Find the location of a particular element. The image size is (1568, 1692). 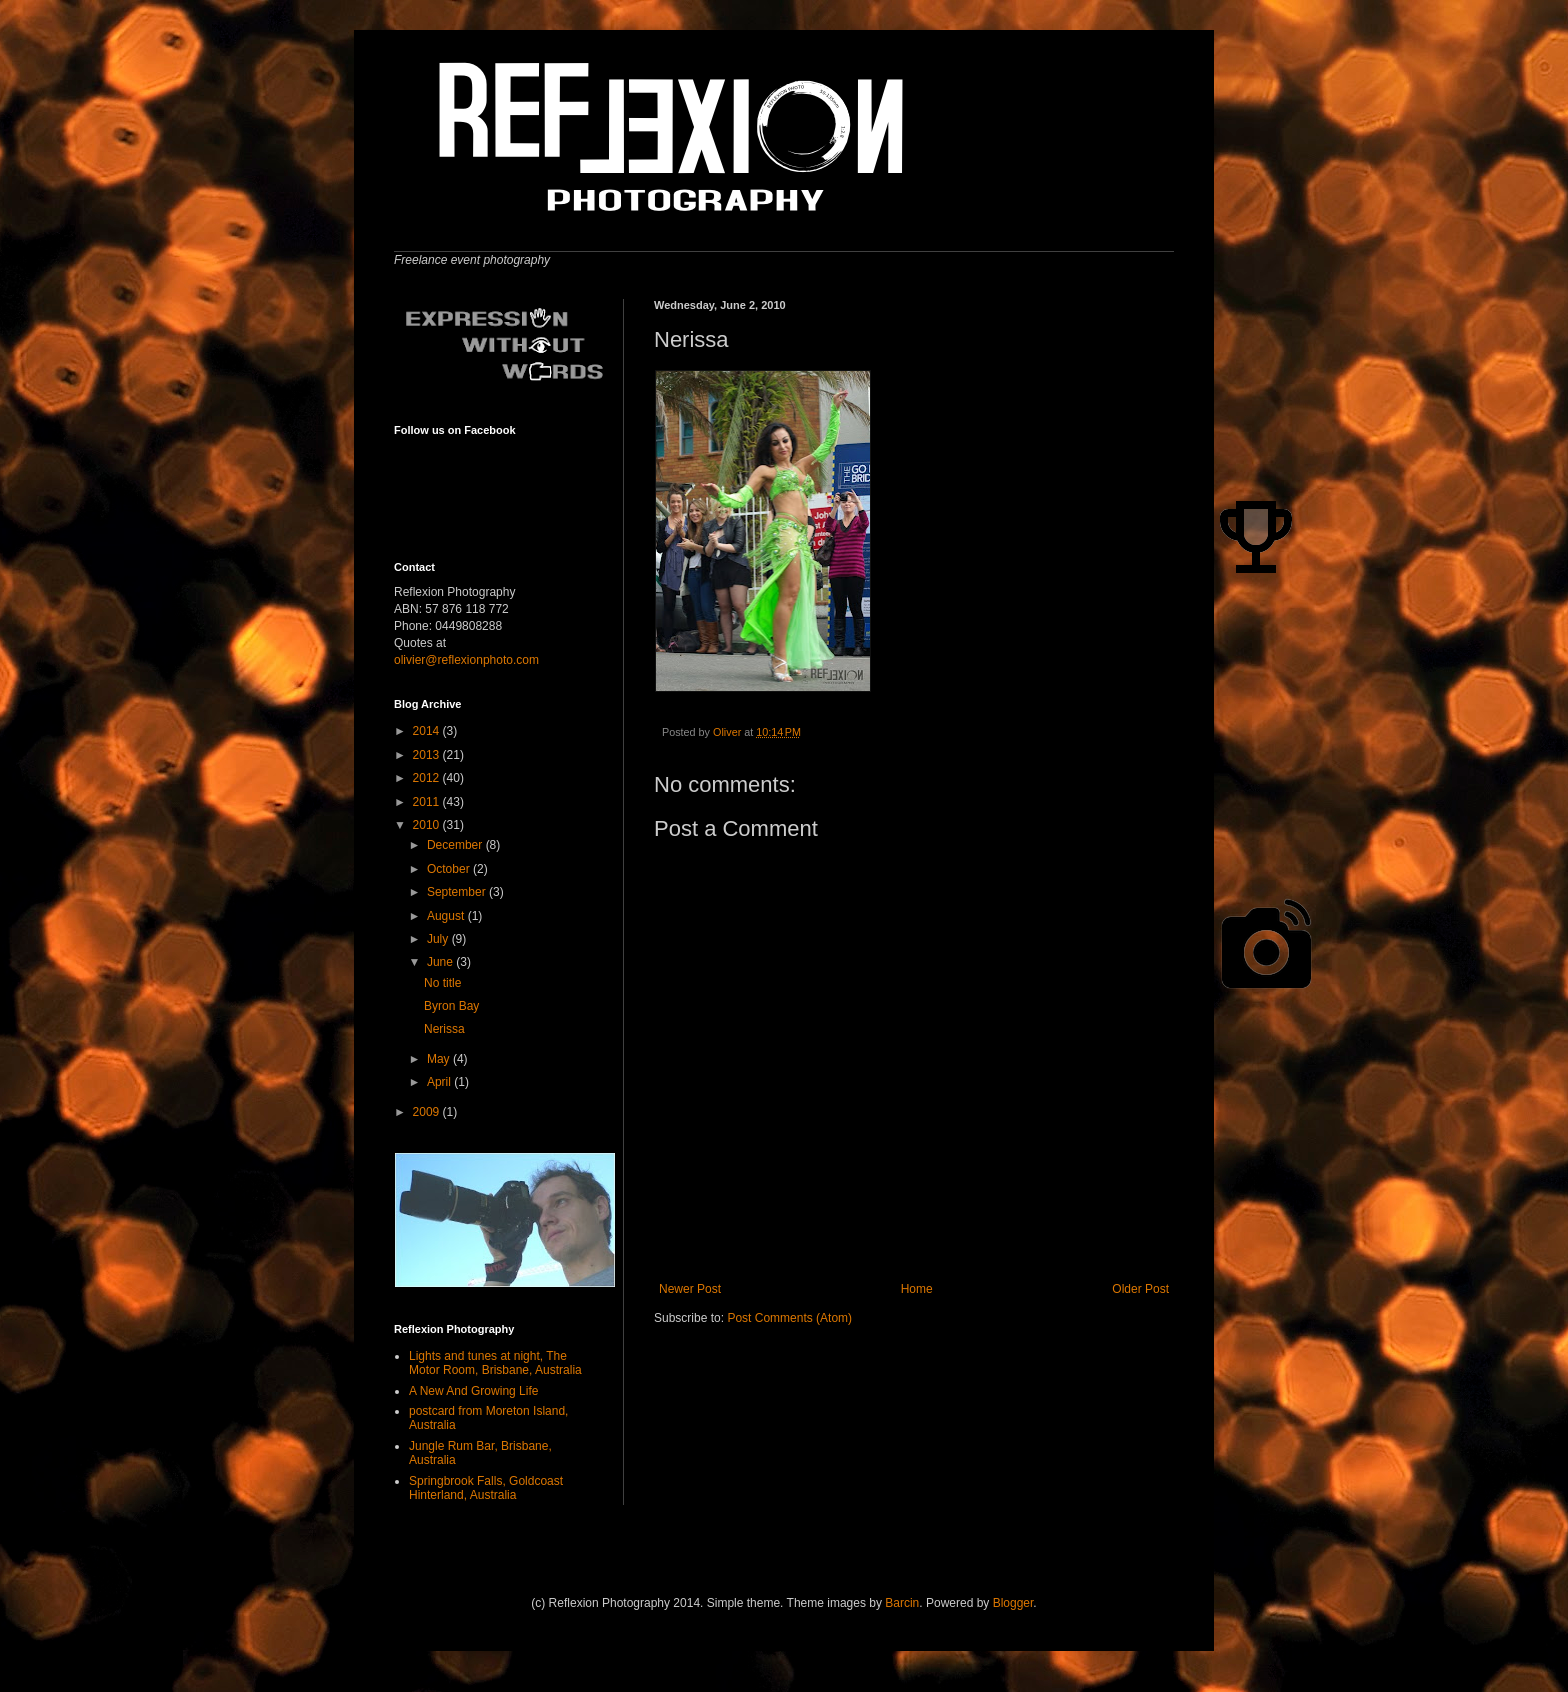

connect to a wireless or remote camera is located at coordinates (1266, 943).